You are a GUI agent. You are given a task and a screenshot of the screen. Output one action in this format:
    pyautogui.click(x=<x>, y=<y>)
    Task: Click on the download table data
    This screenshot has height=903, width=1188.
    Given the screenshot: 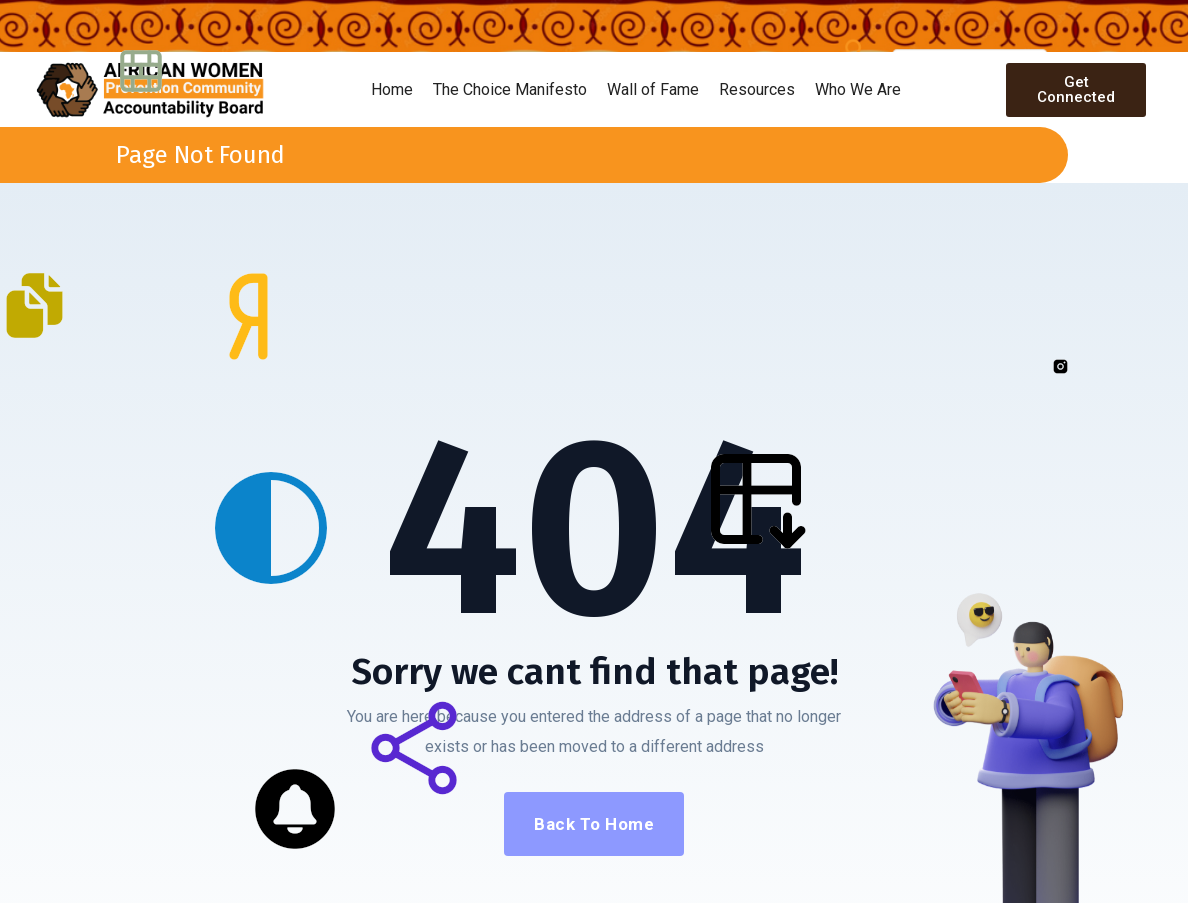 What is the action you would take?
    pyautogui.click(x=756, y=499)
    